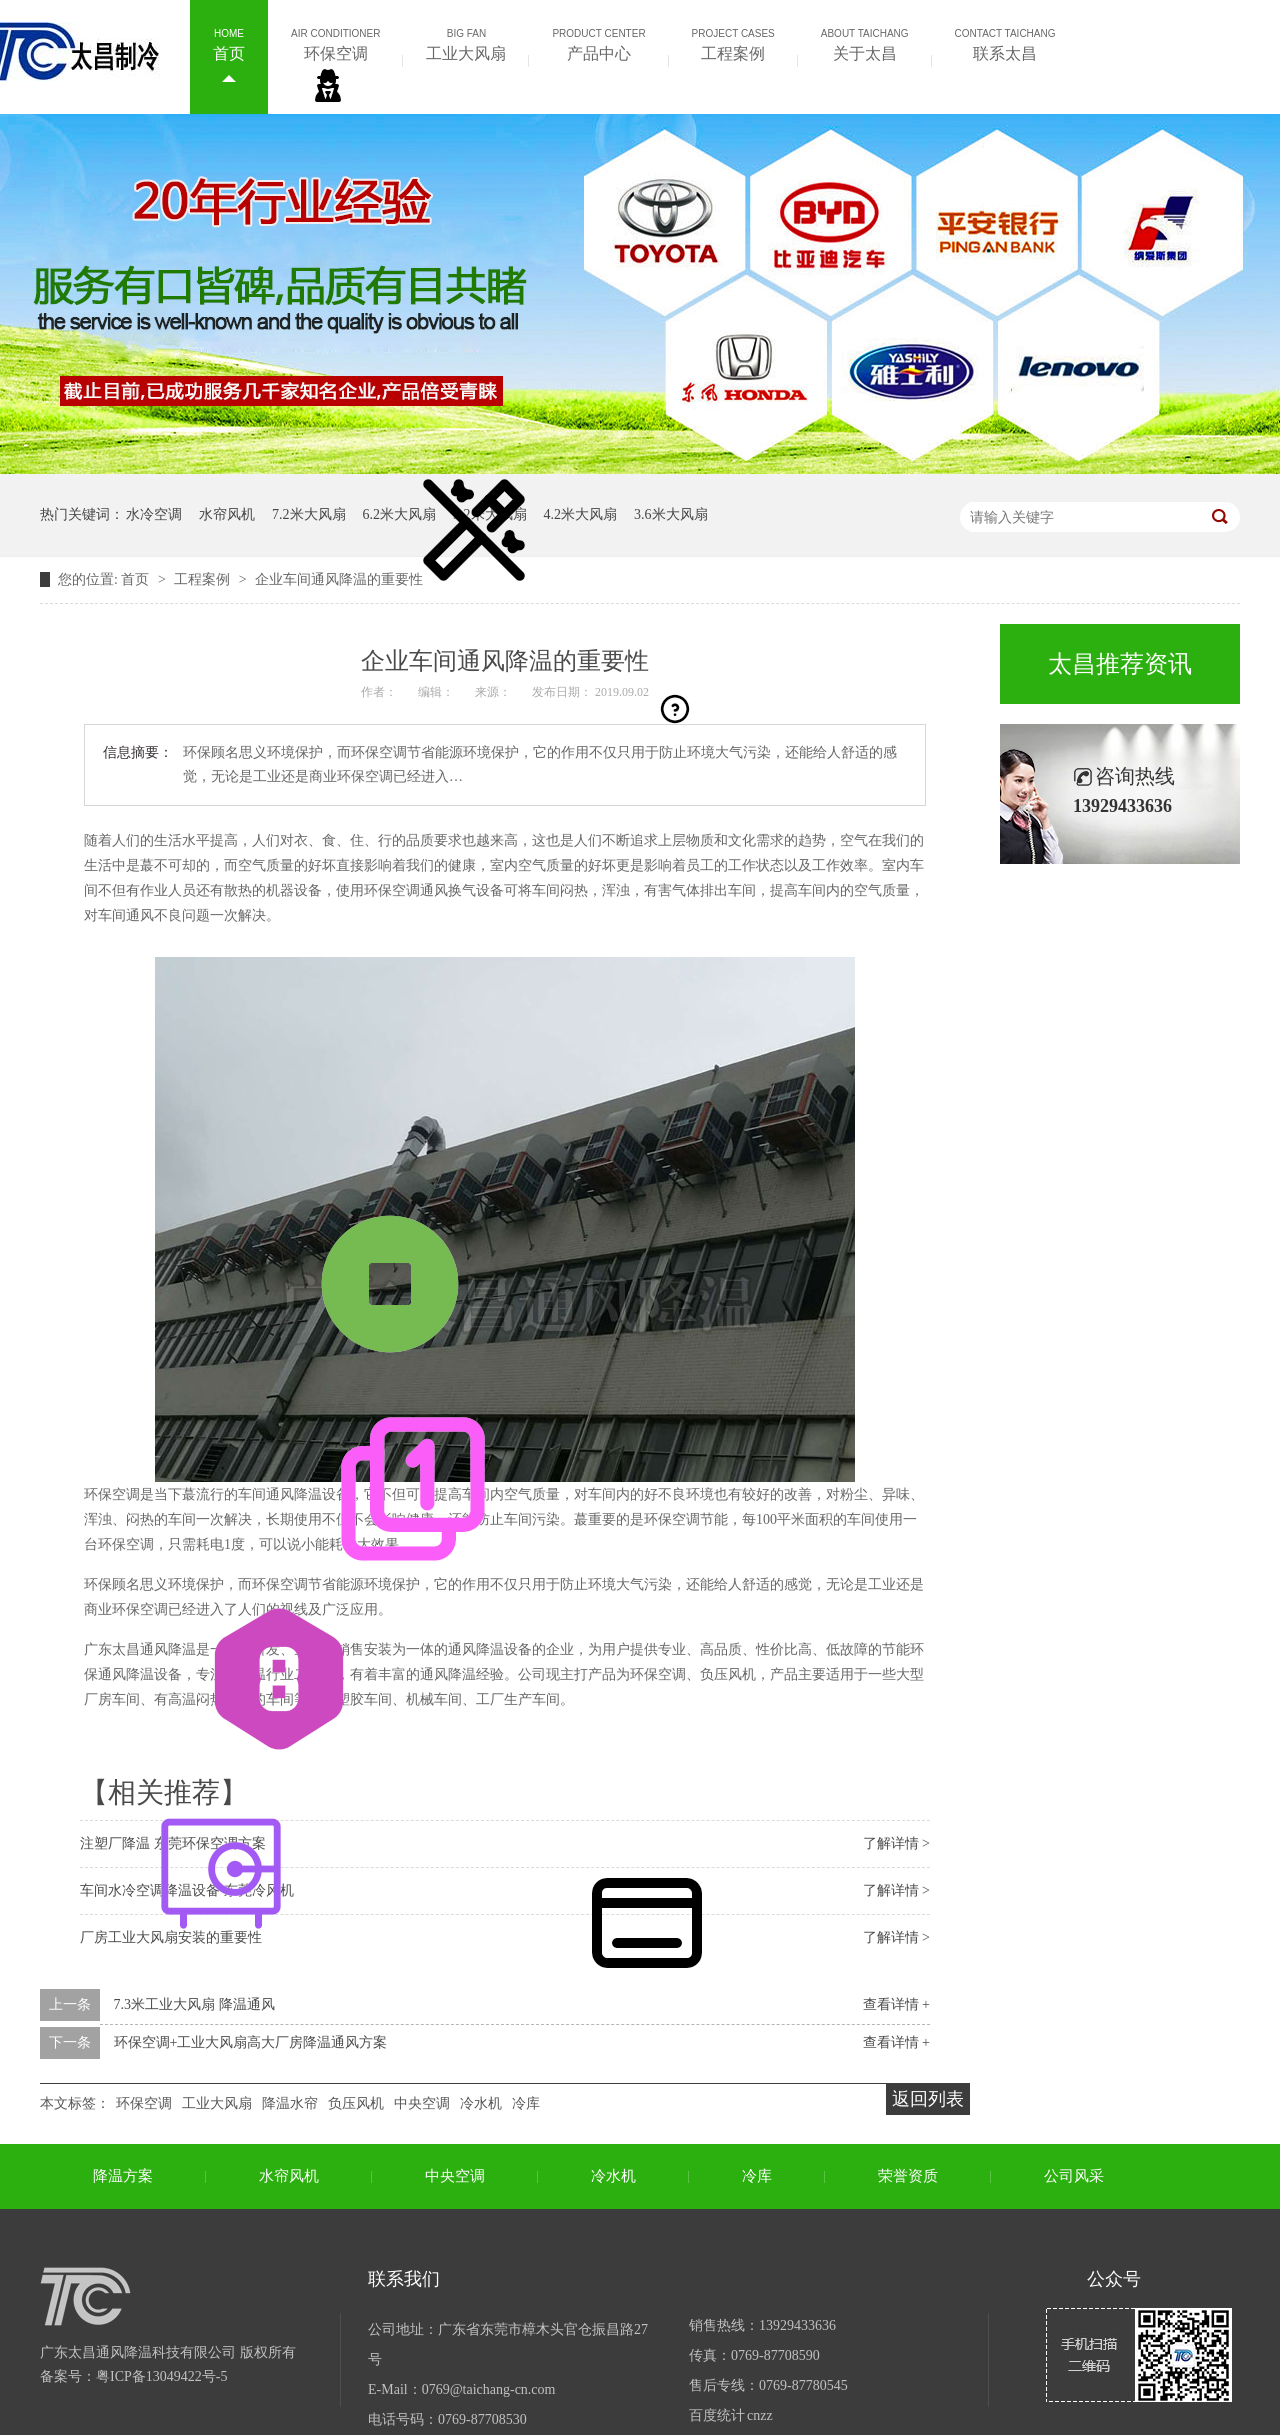 The image size is (1280, 2435). What do you see at coordinates (328, 86) in the screenshot?
I see `access incognito or private browsing mode` at bounding box center [328, 86].